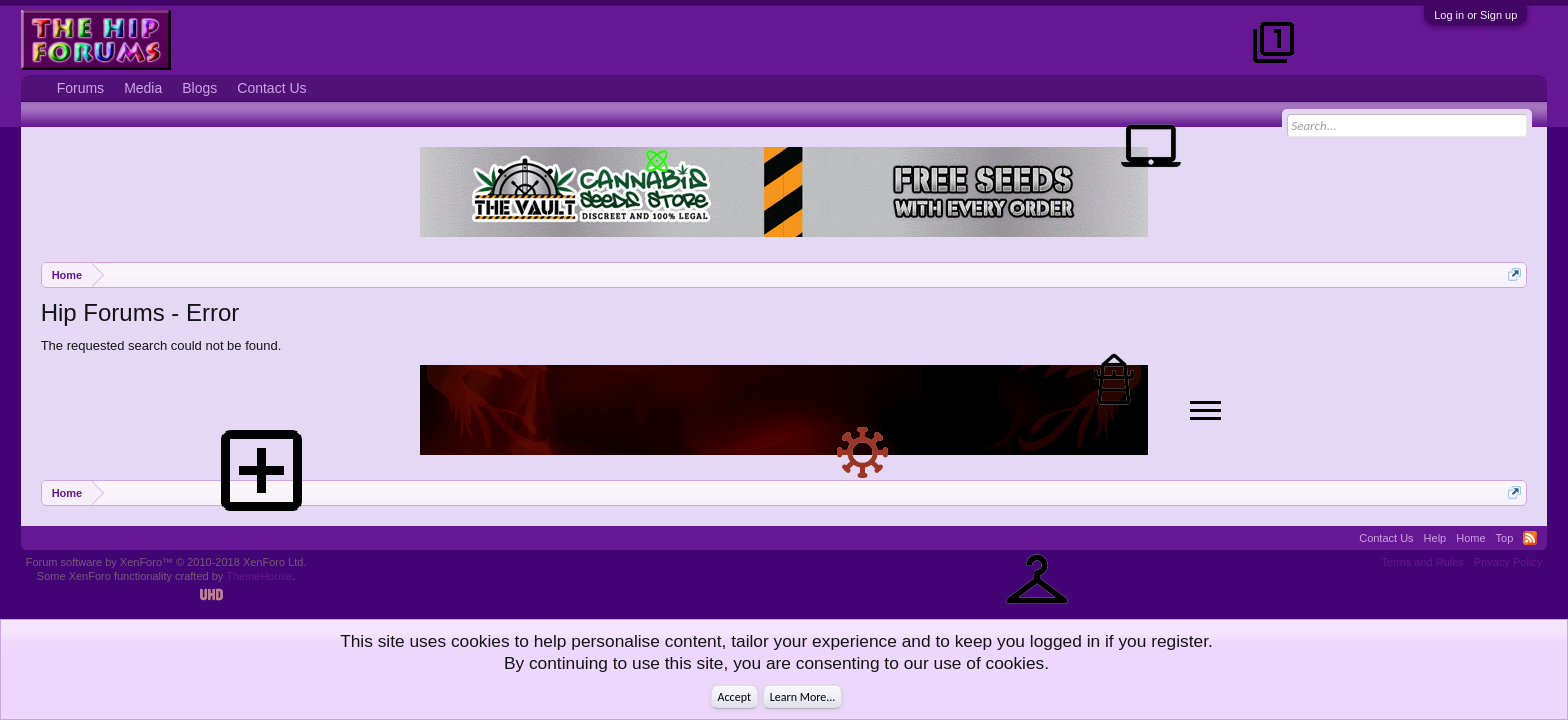  What do you see at coordinates (657, 161) in the screenshot?
I see `access science or chemistry features` at bounding box center [657, 161].